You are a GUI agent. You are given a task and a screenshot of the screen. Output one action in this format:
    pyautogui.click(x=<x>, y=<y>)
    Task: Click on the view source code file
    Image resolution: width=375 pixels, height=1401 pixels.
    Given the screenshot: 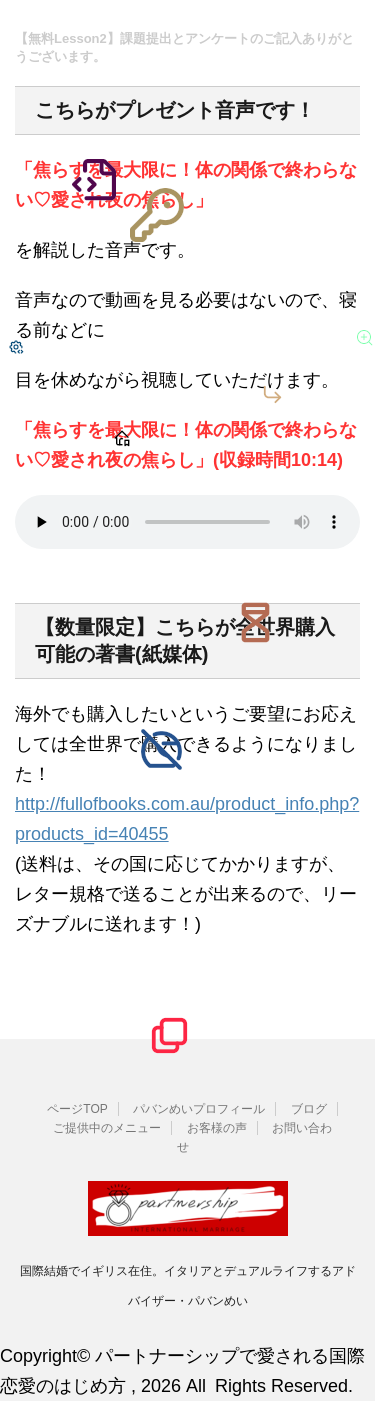 What is the action you would take?
    pyautogui.click(x=94, y=181)
    